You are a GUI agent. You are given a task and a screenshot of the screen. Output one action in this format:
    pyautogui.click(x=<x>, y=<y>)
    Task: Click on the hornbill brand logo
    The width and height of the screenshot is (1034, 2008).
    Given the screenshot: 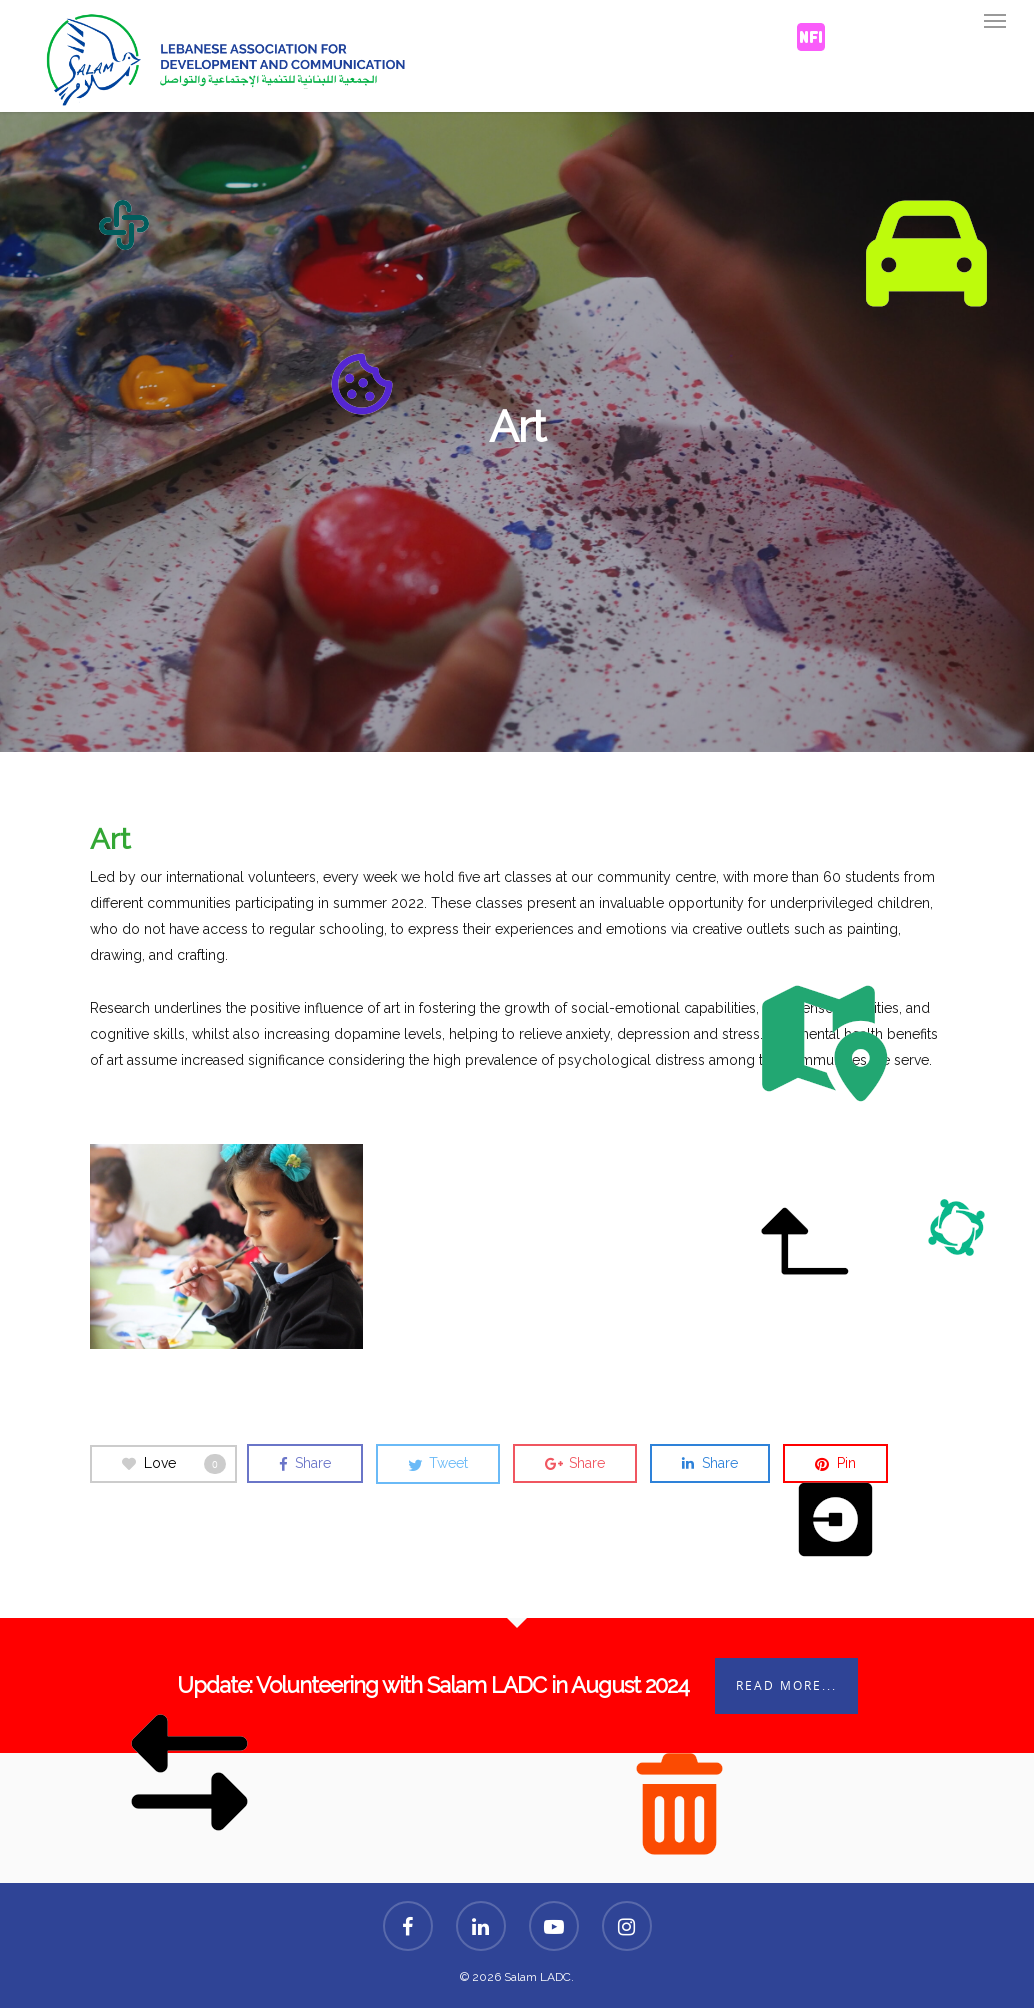 What is the action you would take?
    pyautogui.click(x=956, y=1227)
    